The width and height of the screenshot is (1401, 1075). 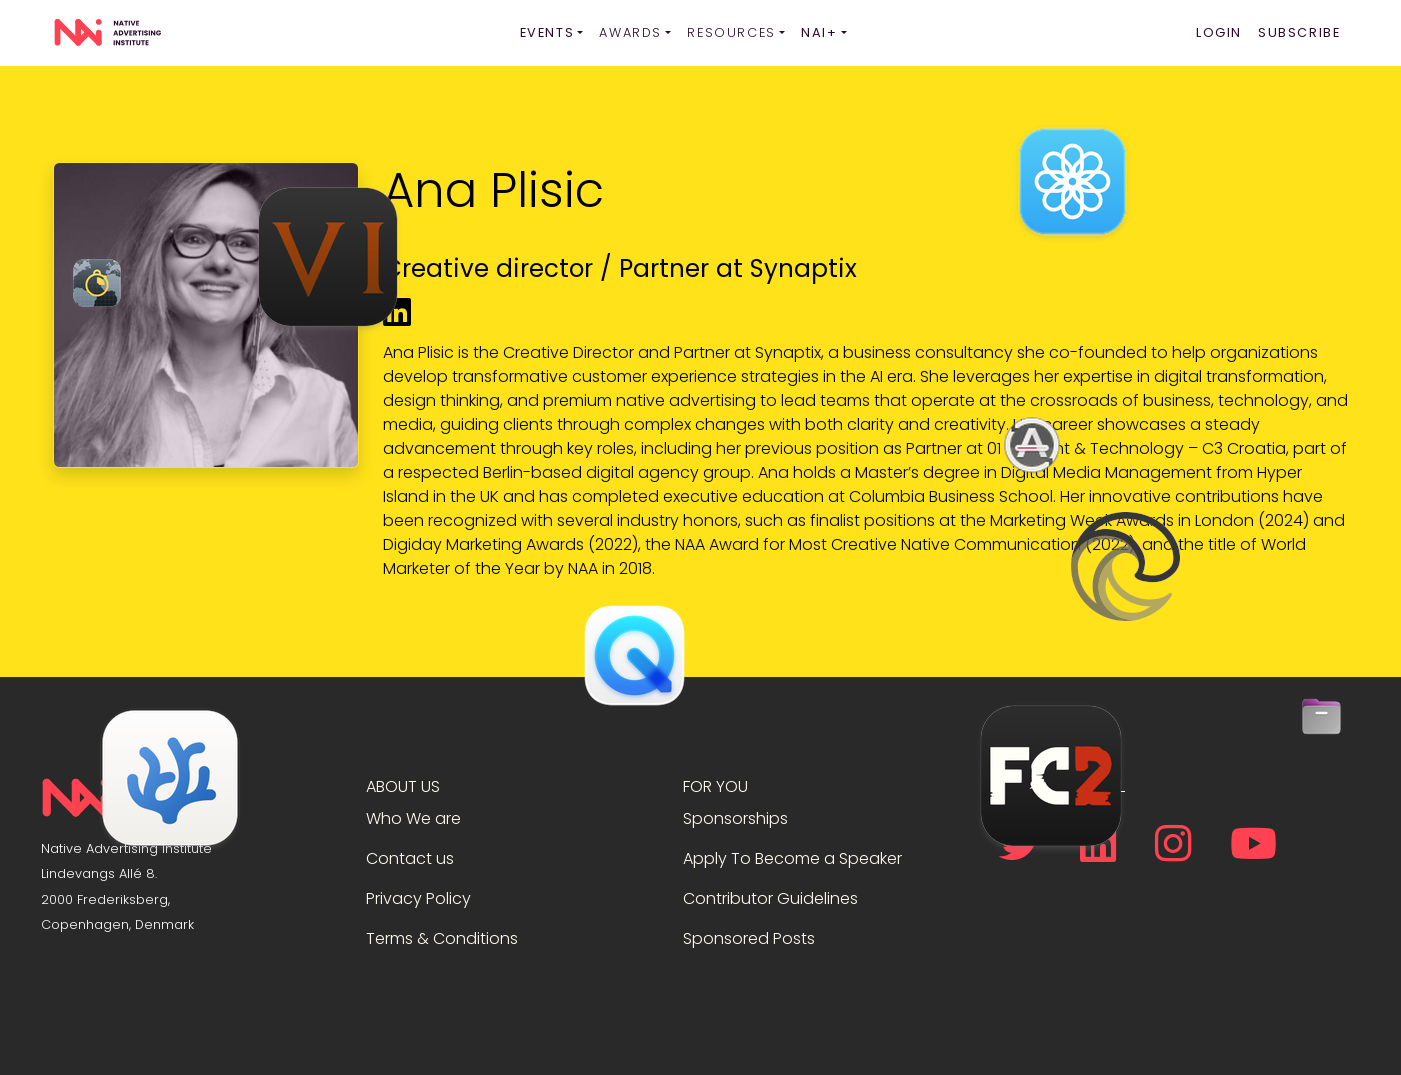 What do you see at coordinates (170, 778) in the screenshot?
I see `open vscodium code editor` at bounding box center [170, 778].